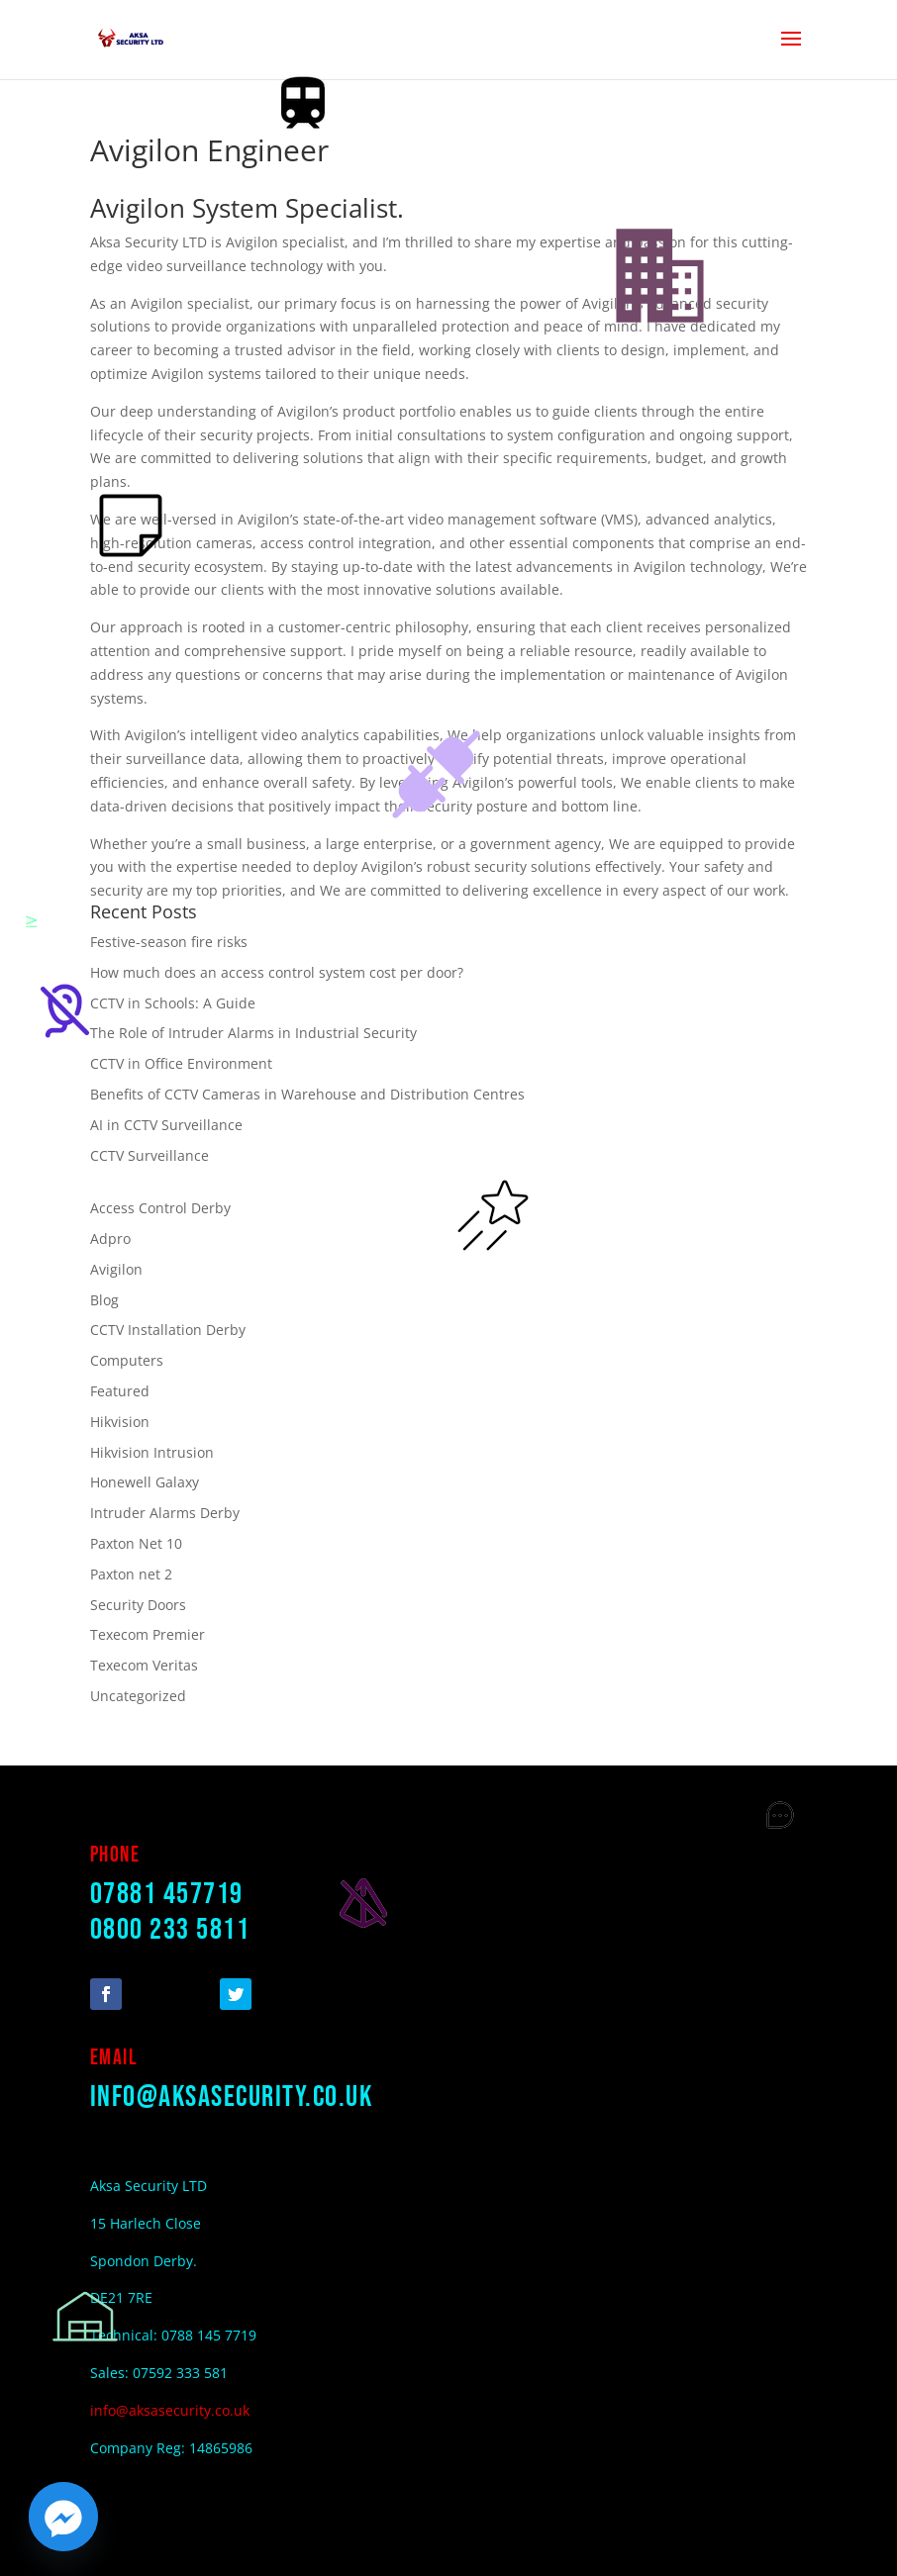 The image size is (897, 2576). I want to click on view business or company information, so click(659, 275).